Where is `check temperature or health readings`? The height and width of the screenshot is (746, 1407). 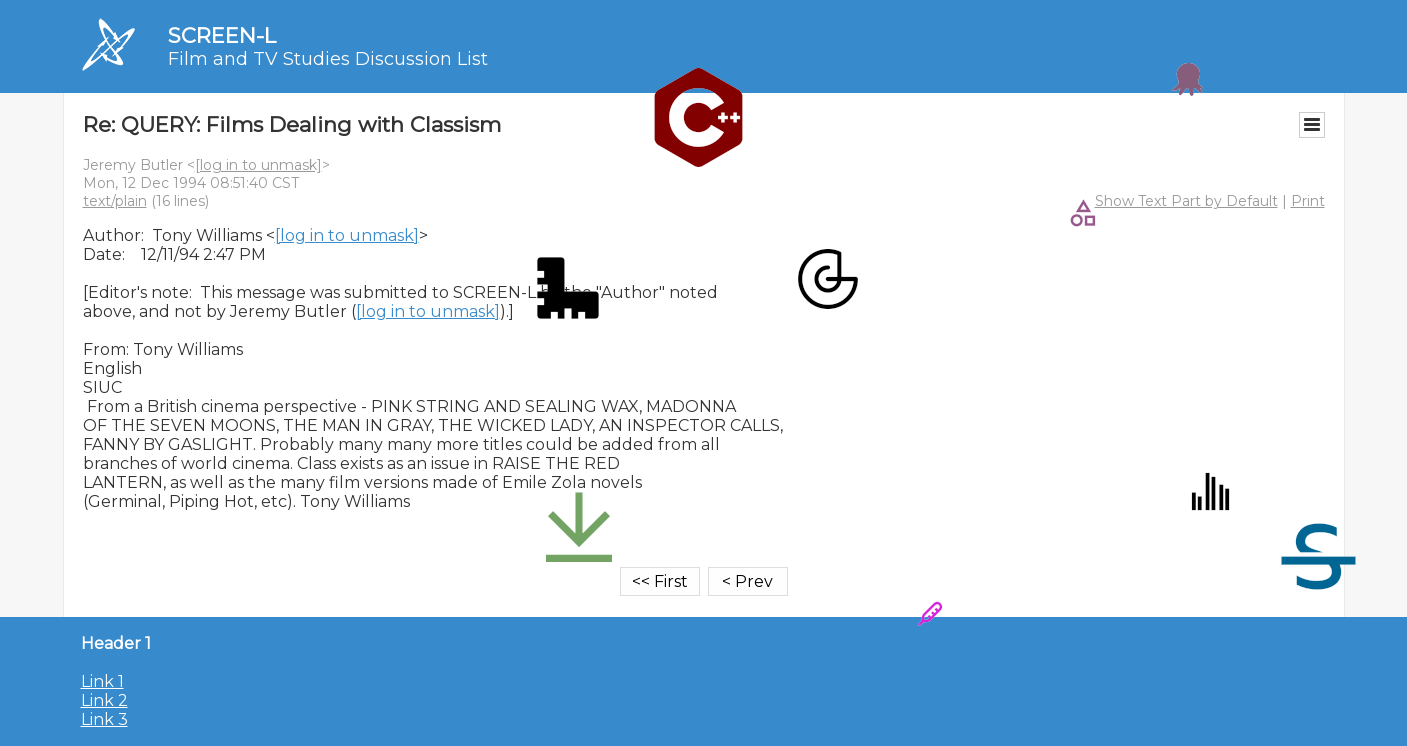
check temperature or health readings is located at coordinates (930, 614).